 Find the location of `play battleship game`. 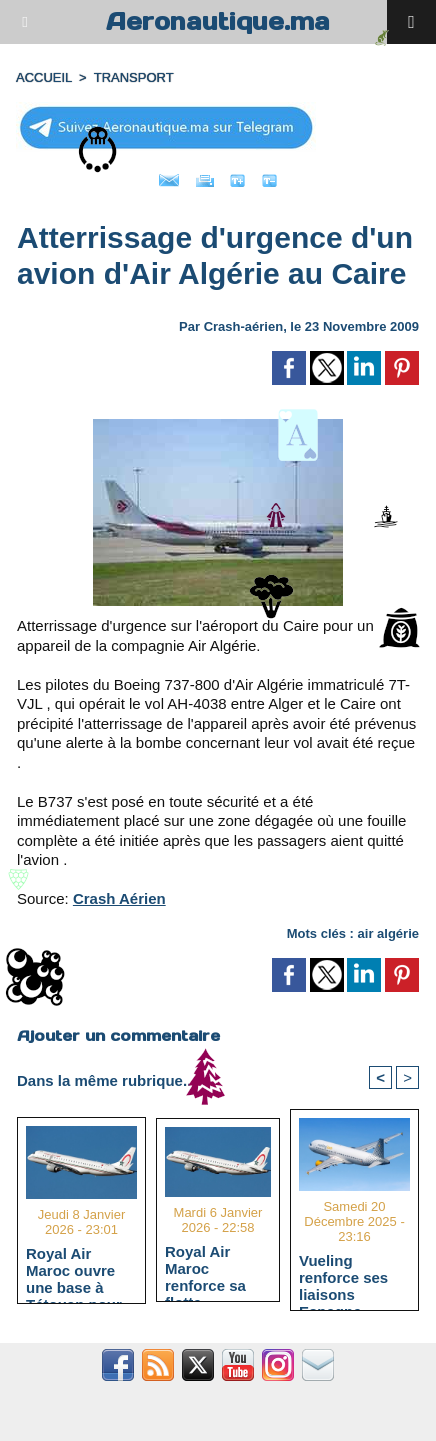

play battleship game is located at coordinates (386, 517).